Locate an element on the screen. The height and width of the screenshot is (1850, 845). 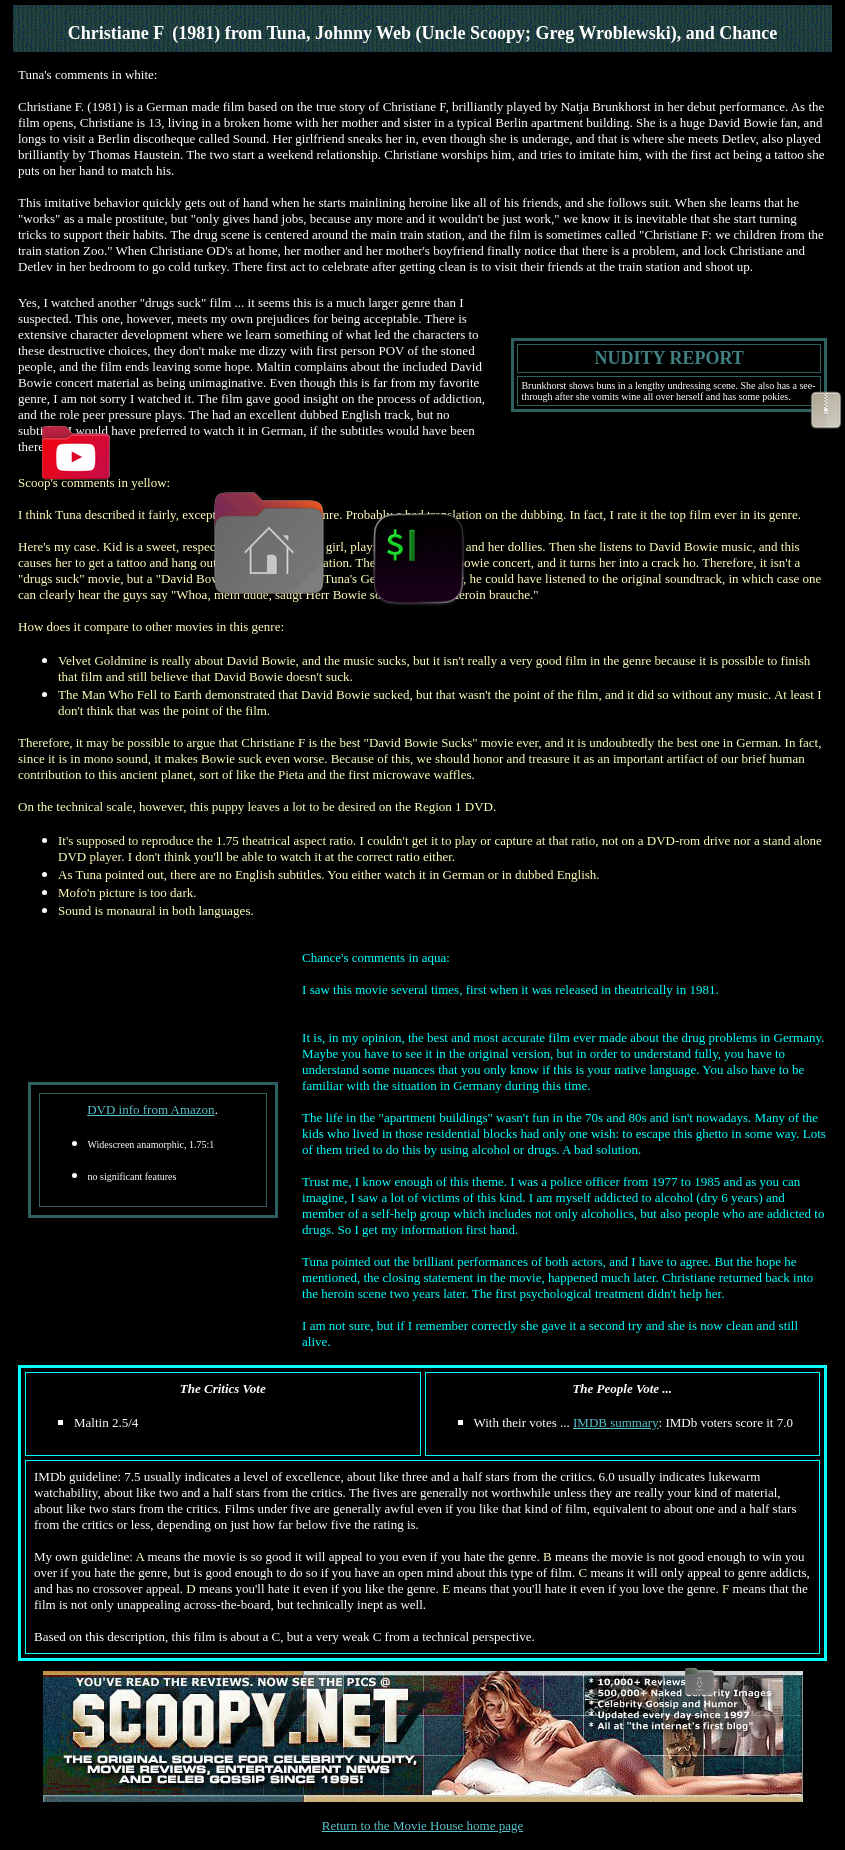
open folder containing downloaded youtube videos is located at coordinates (75, 454).